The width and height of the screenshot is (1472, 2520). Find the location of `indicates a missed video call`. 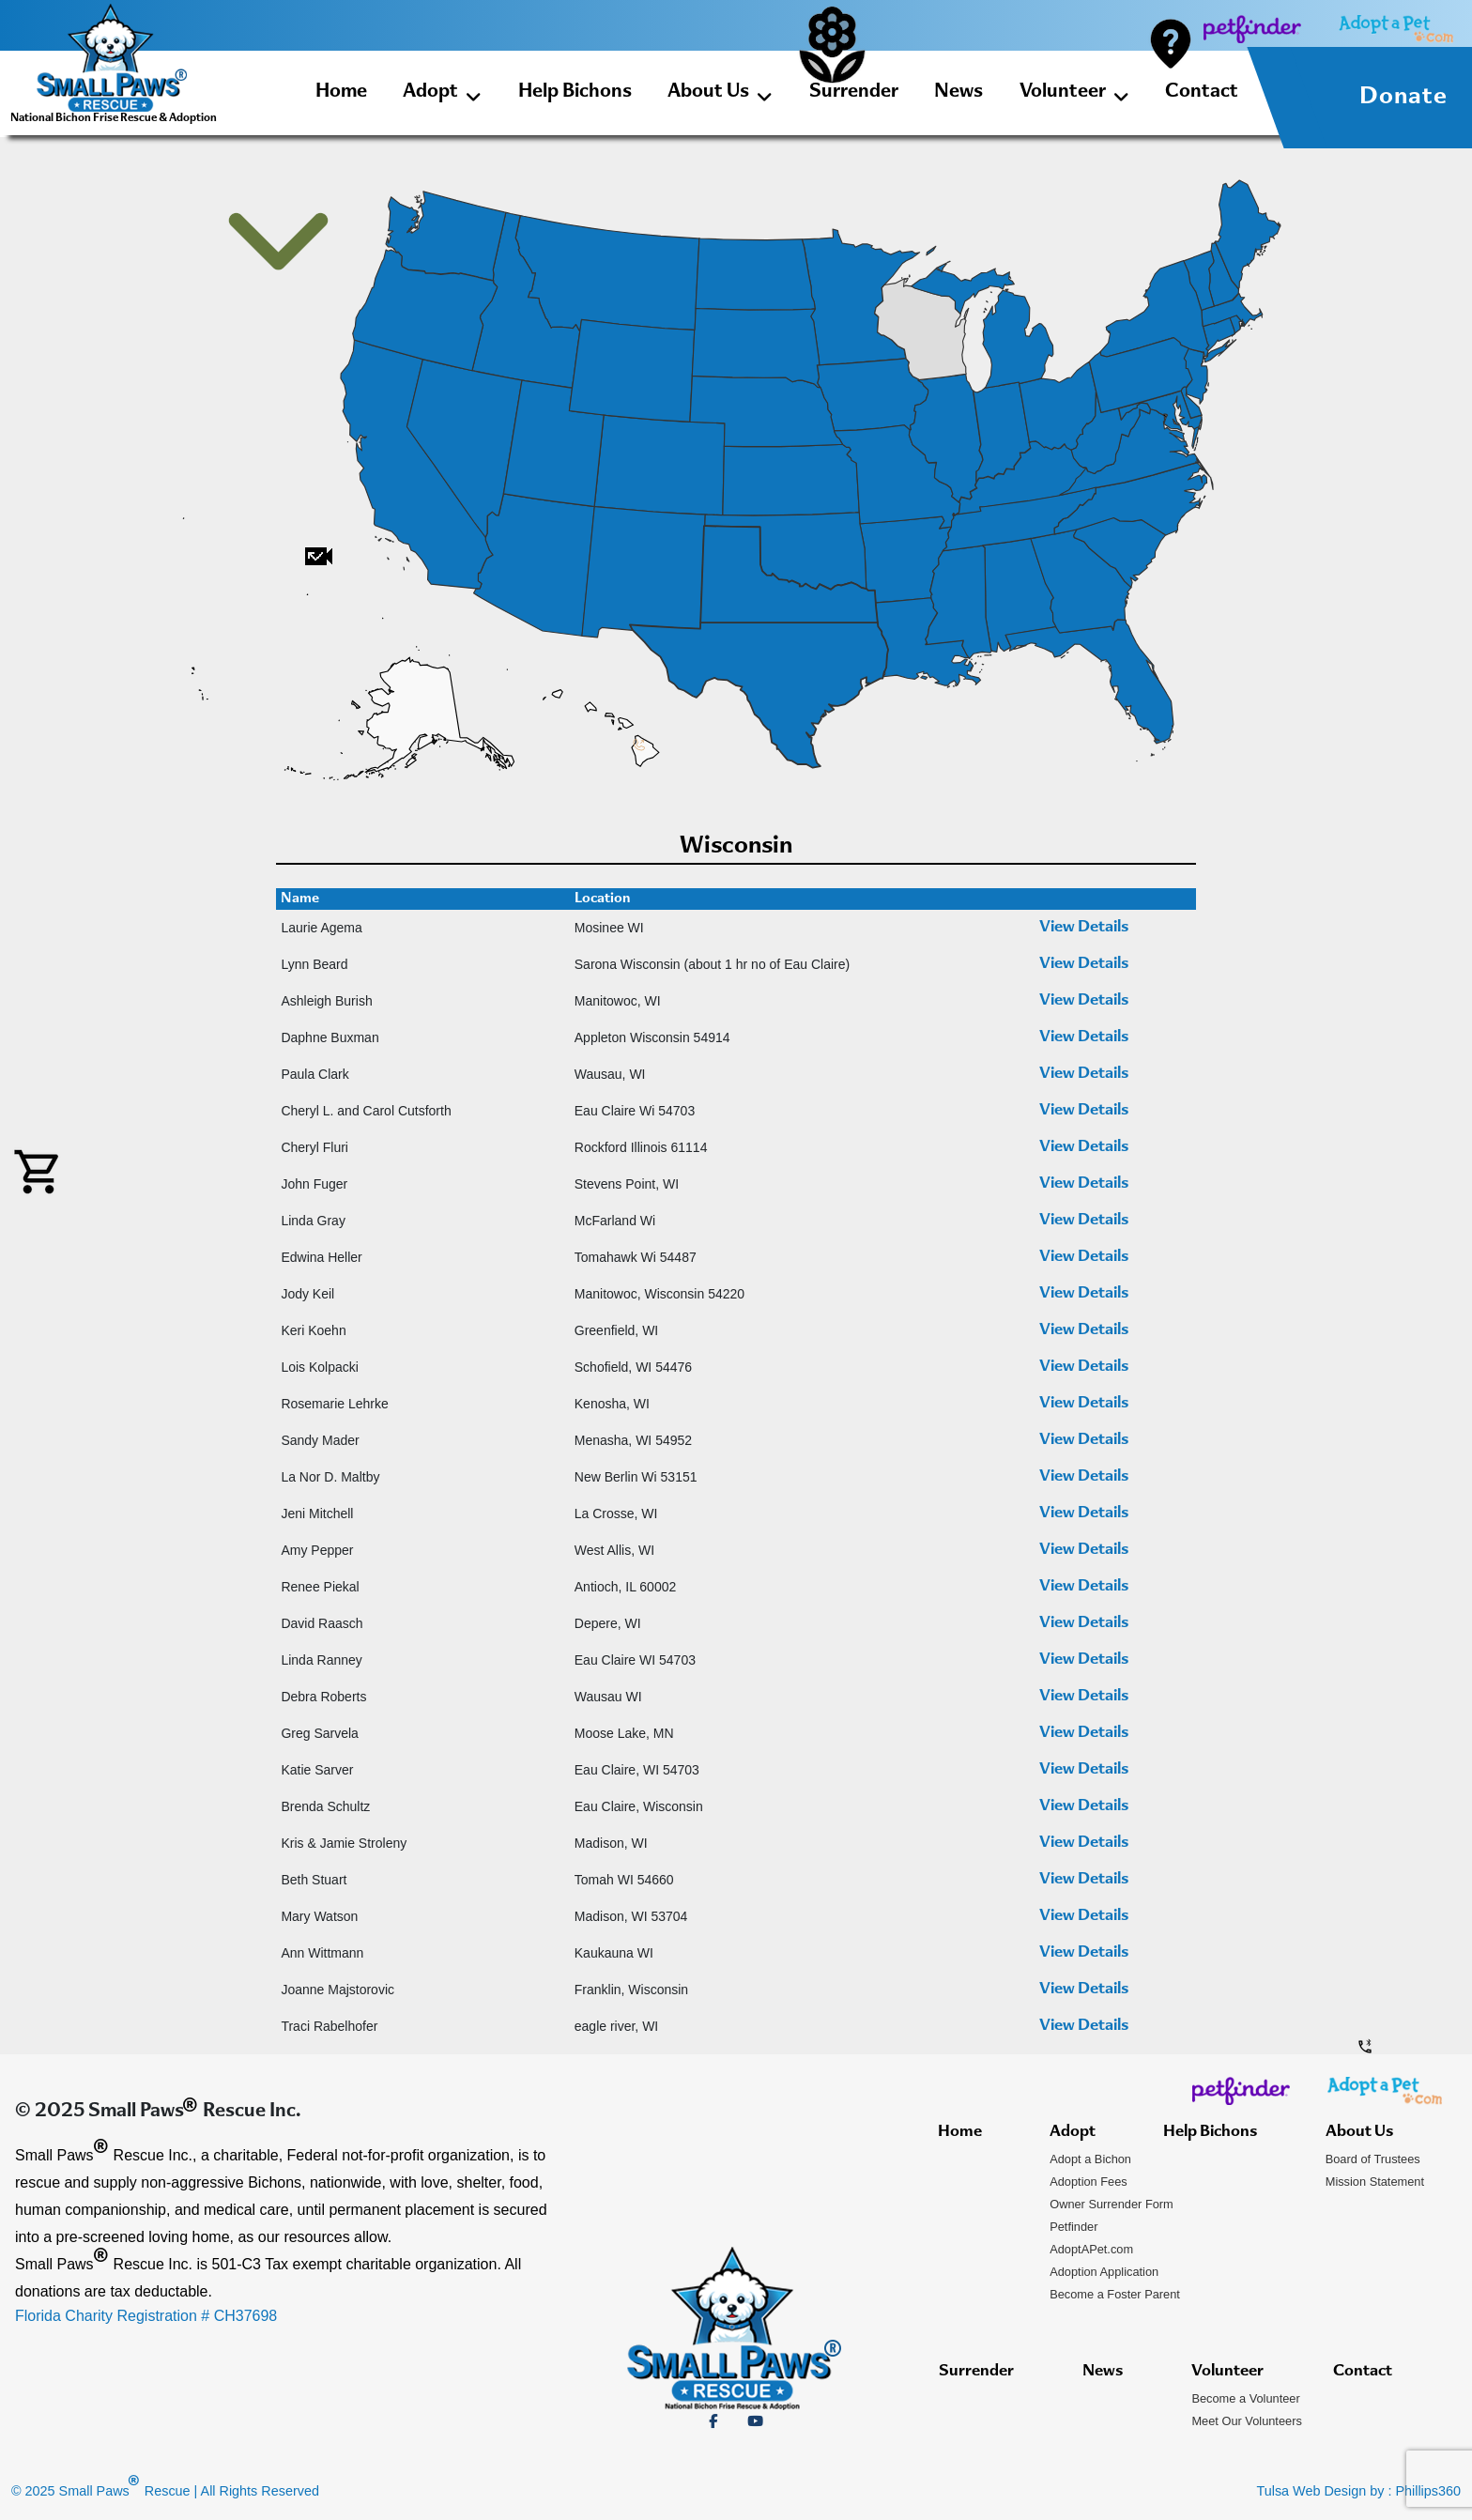

indicates a missed video call is located at coordinates (318, 556).